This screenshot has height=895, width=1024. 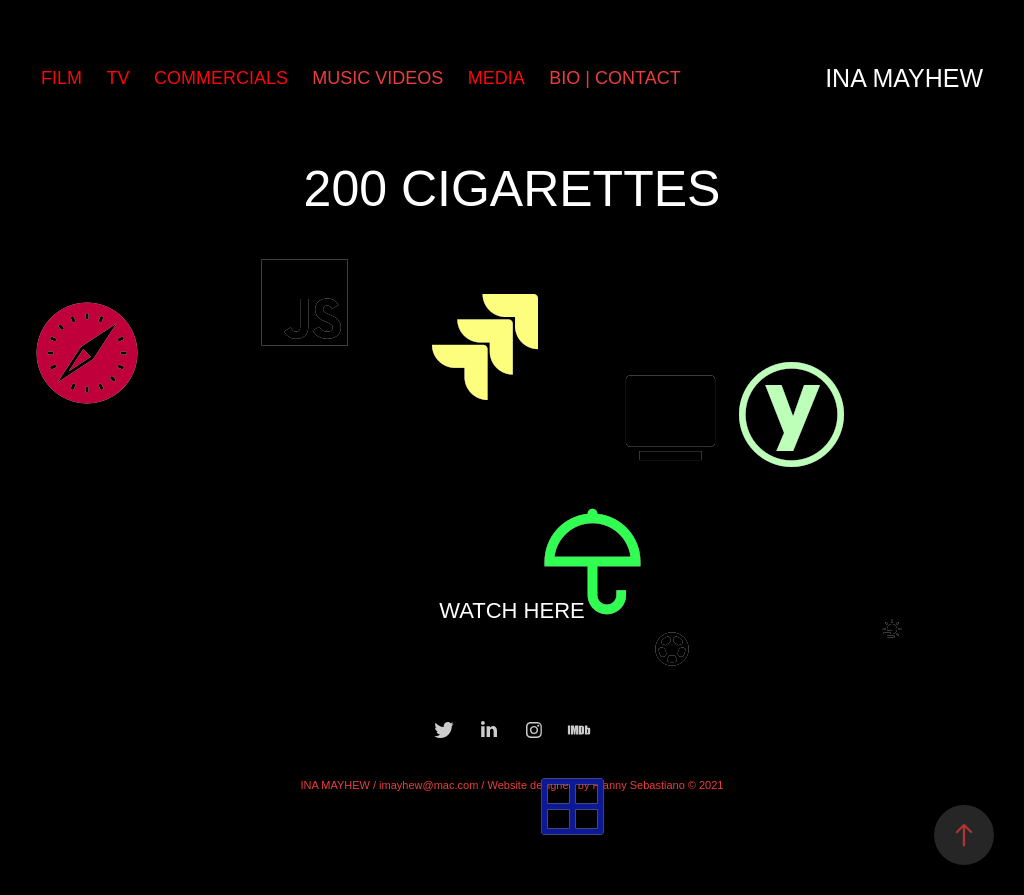 I want to click on view weather forecast or rain conditions, so click(x=592, y=561).